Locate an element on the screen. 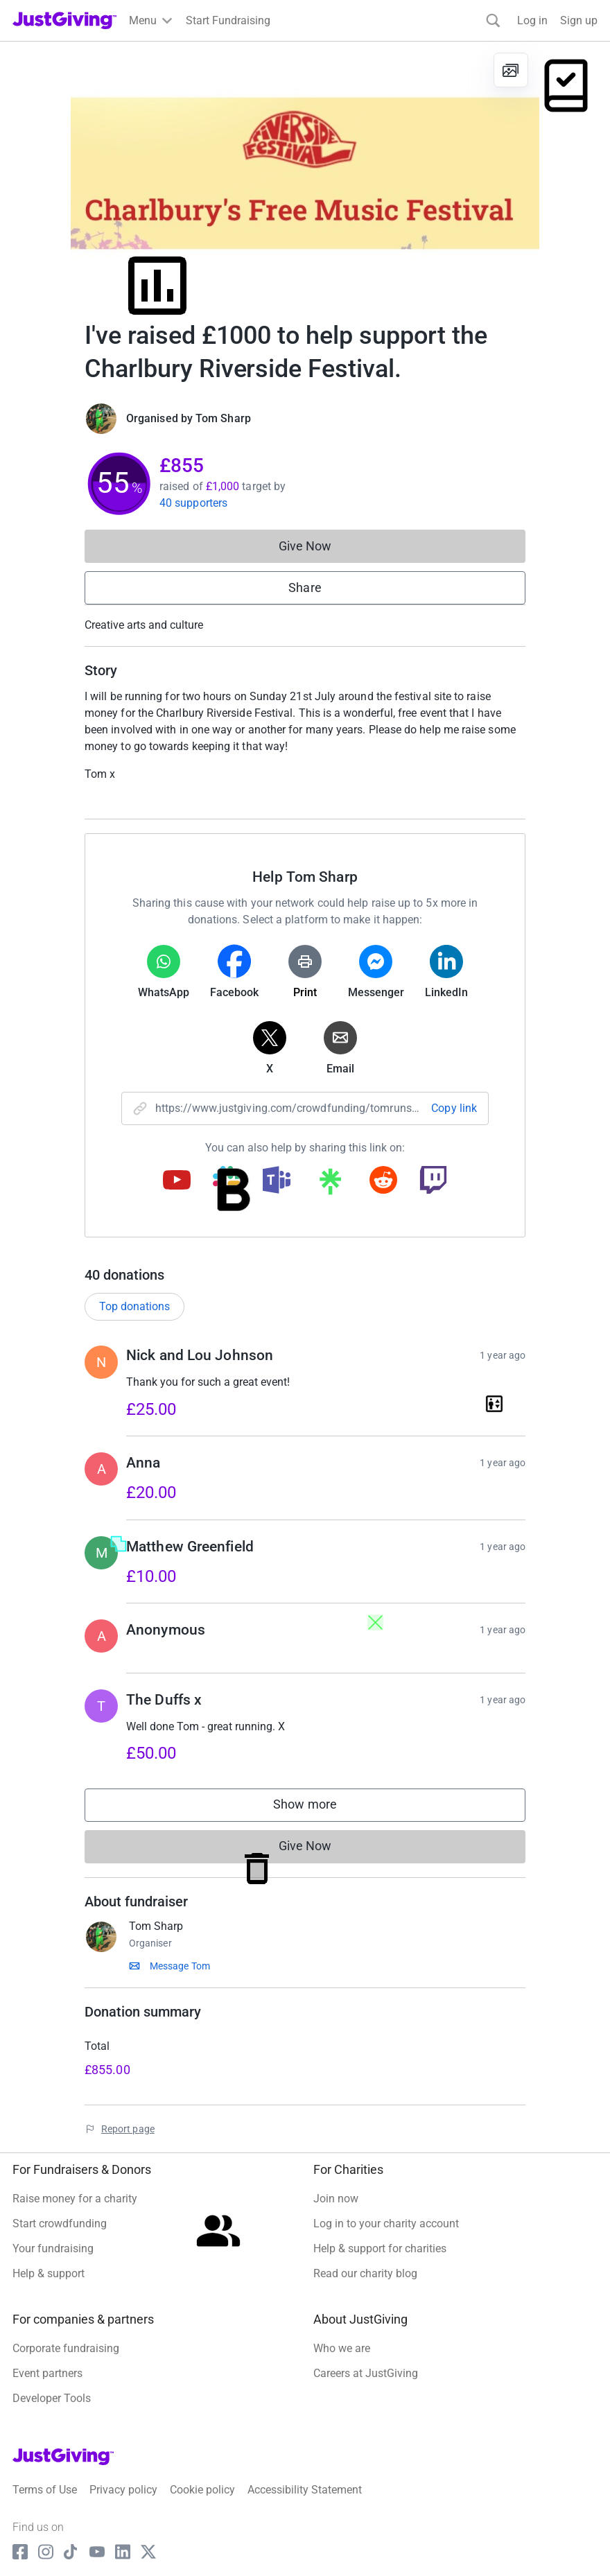 The width and height of the screenshot is (610, 2576). view contacts or people list is located at coordinates (218, 2231).